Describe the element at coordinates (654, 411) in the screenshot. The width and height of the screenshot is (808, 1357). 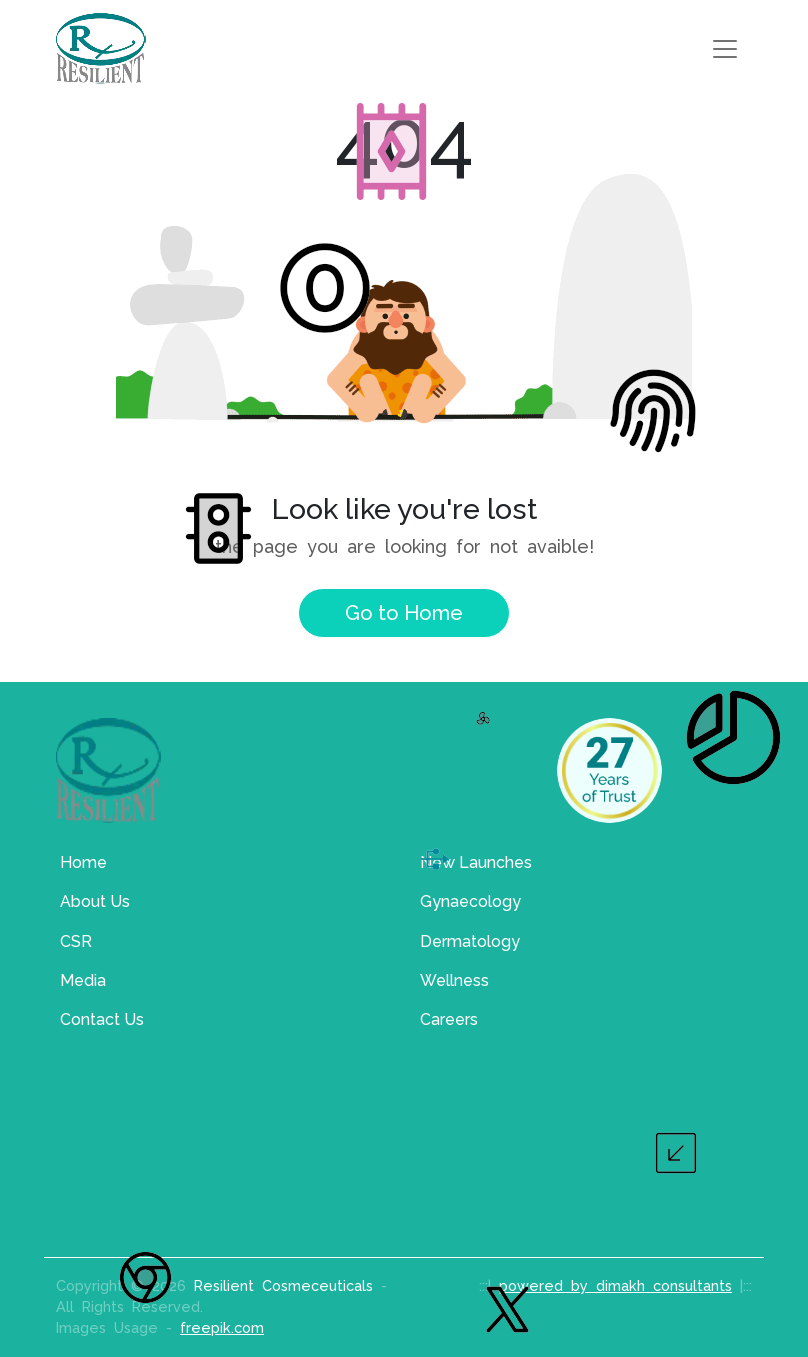
I see `authenticate with biometric fingerprint` at that location.